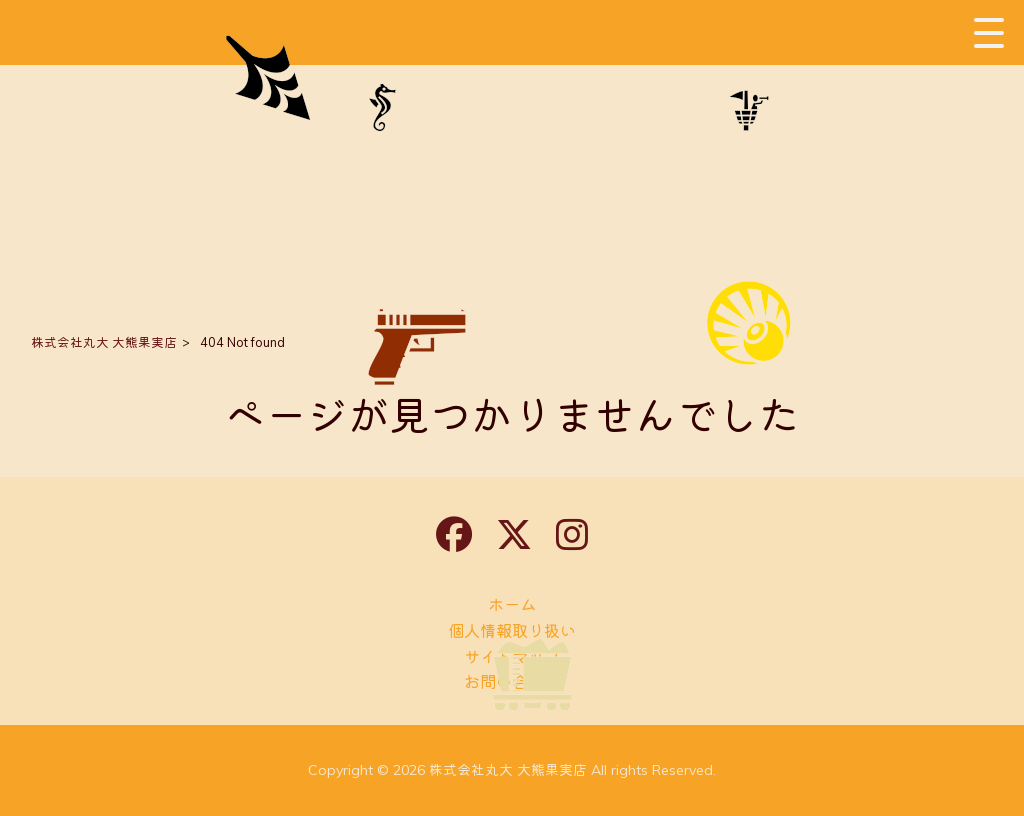 Image resolution: width=1024 pixels, height=816 pixels. What do you see at coordinates (382, 107) in the screenshot?
I see `decorative seahorse icon for marine-themed games` at bounding box center [382, 107].